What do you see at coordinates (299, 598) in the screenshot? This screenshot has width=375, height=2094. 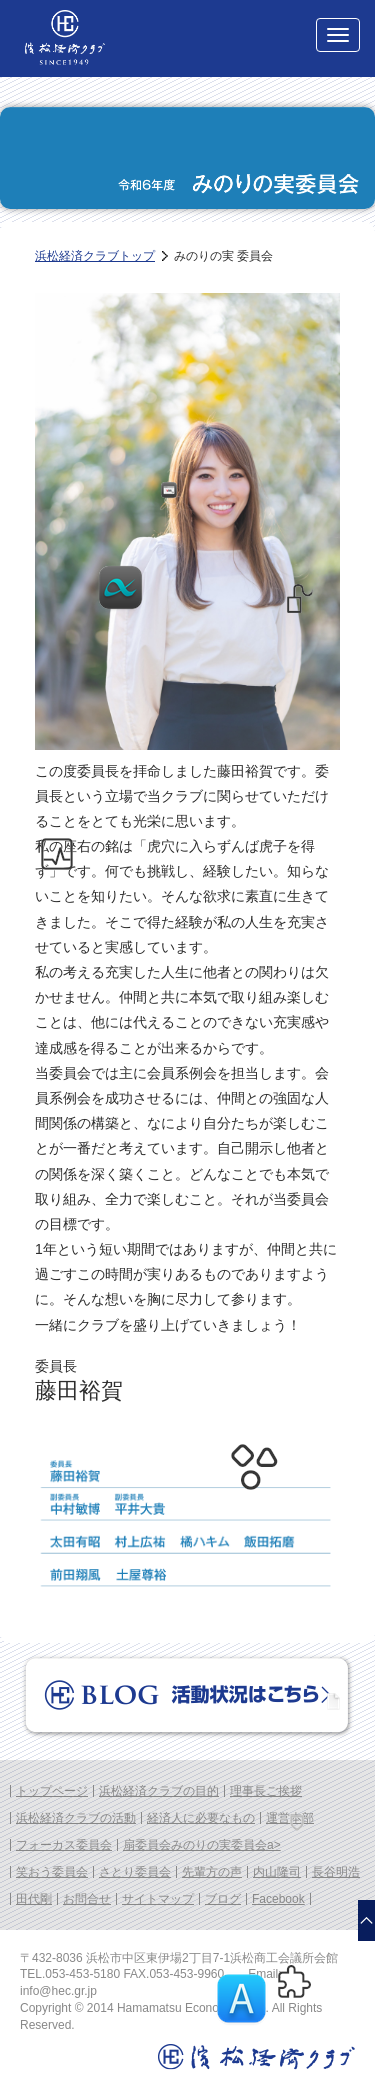 I see `colorimeter device for color calibration` at bounding box center [299, 598].